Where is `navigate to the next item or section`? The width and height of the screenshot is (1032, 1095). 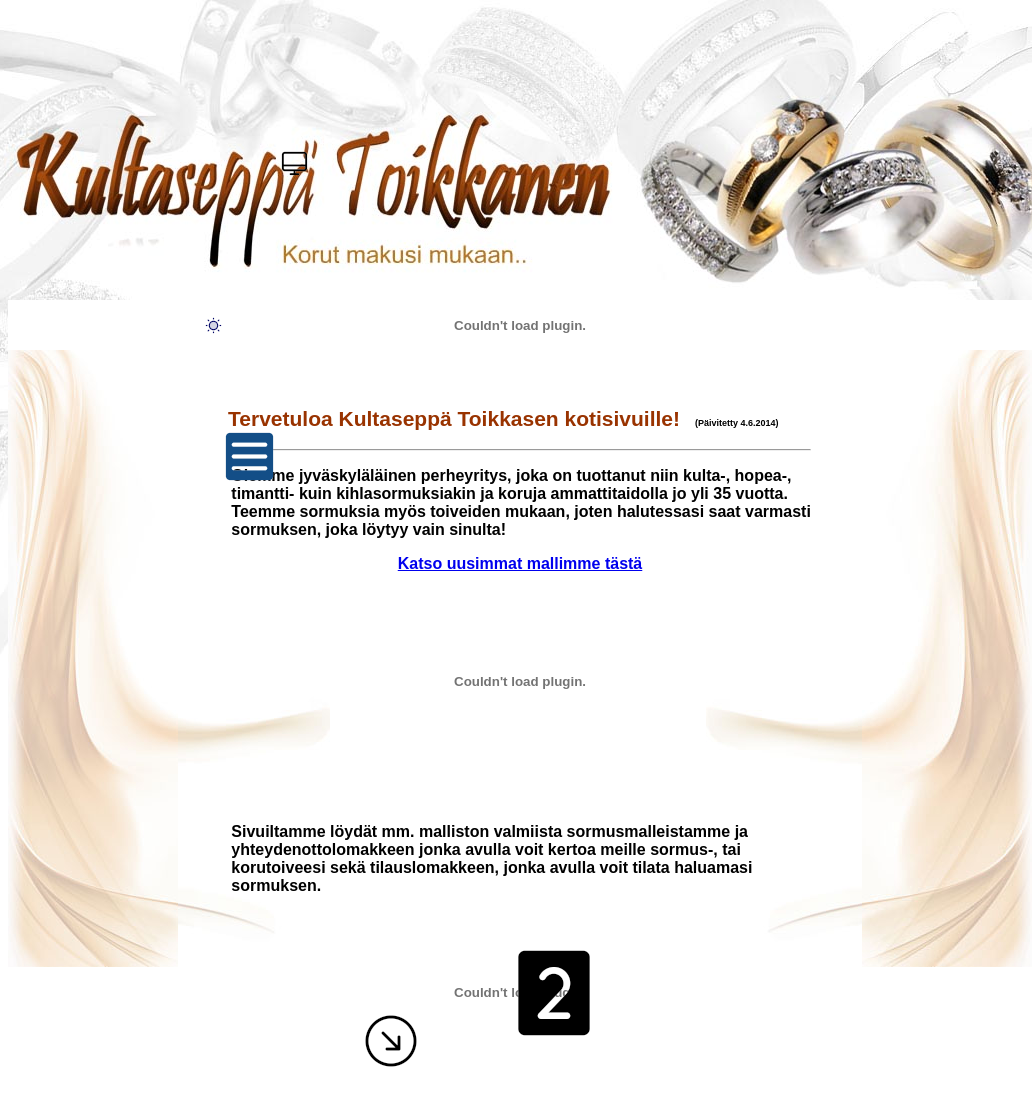
navigate to the next item or section is located at coordinates (391, 1041).